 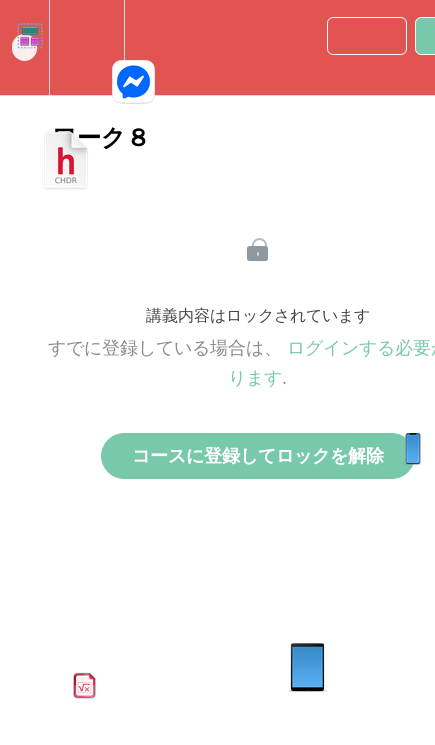 What do you see at coordinates (133, 81) in the screenshot?
I see `open facebook messenger app` at bounding box center [133, 81].